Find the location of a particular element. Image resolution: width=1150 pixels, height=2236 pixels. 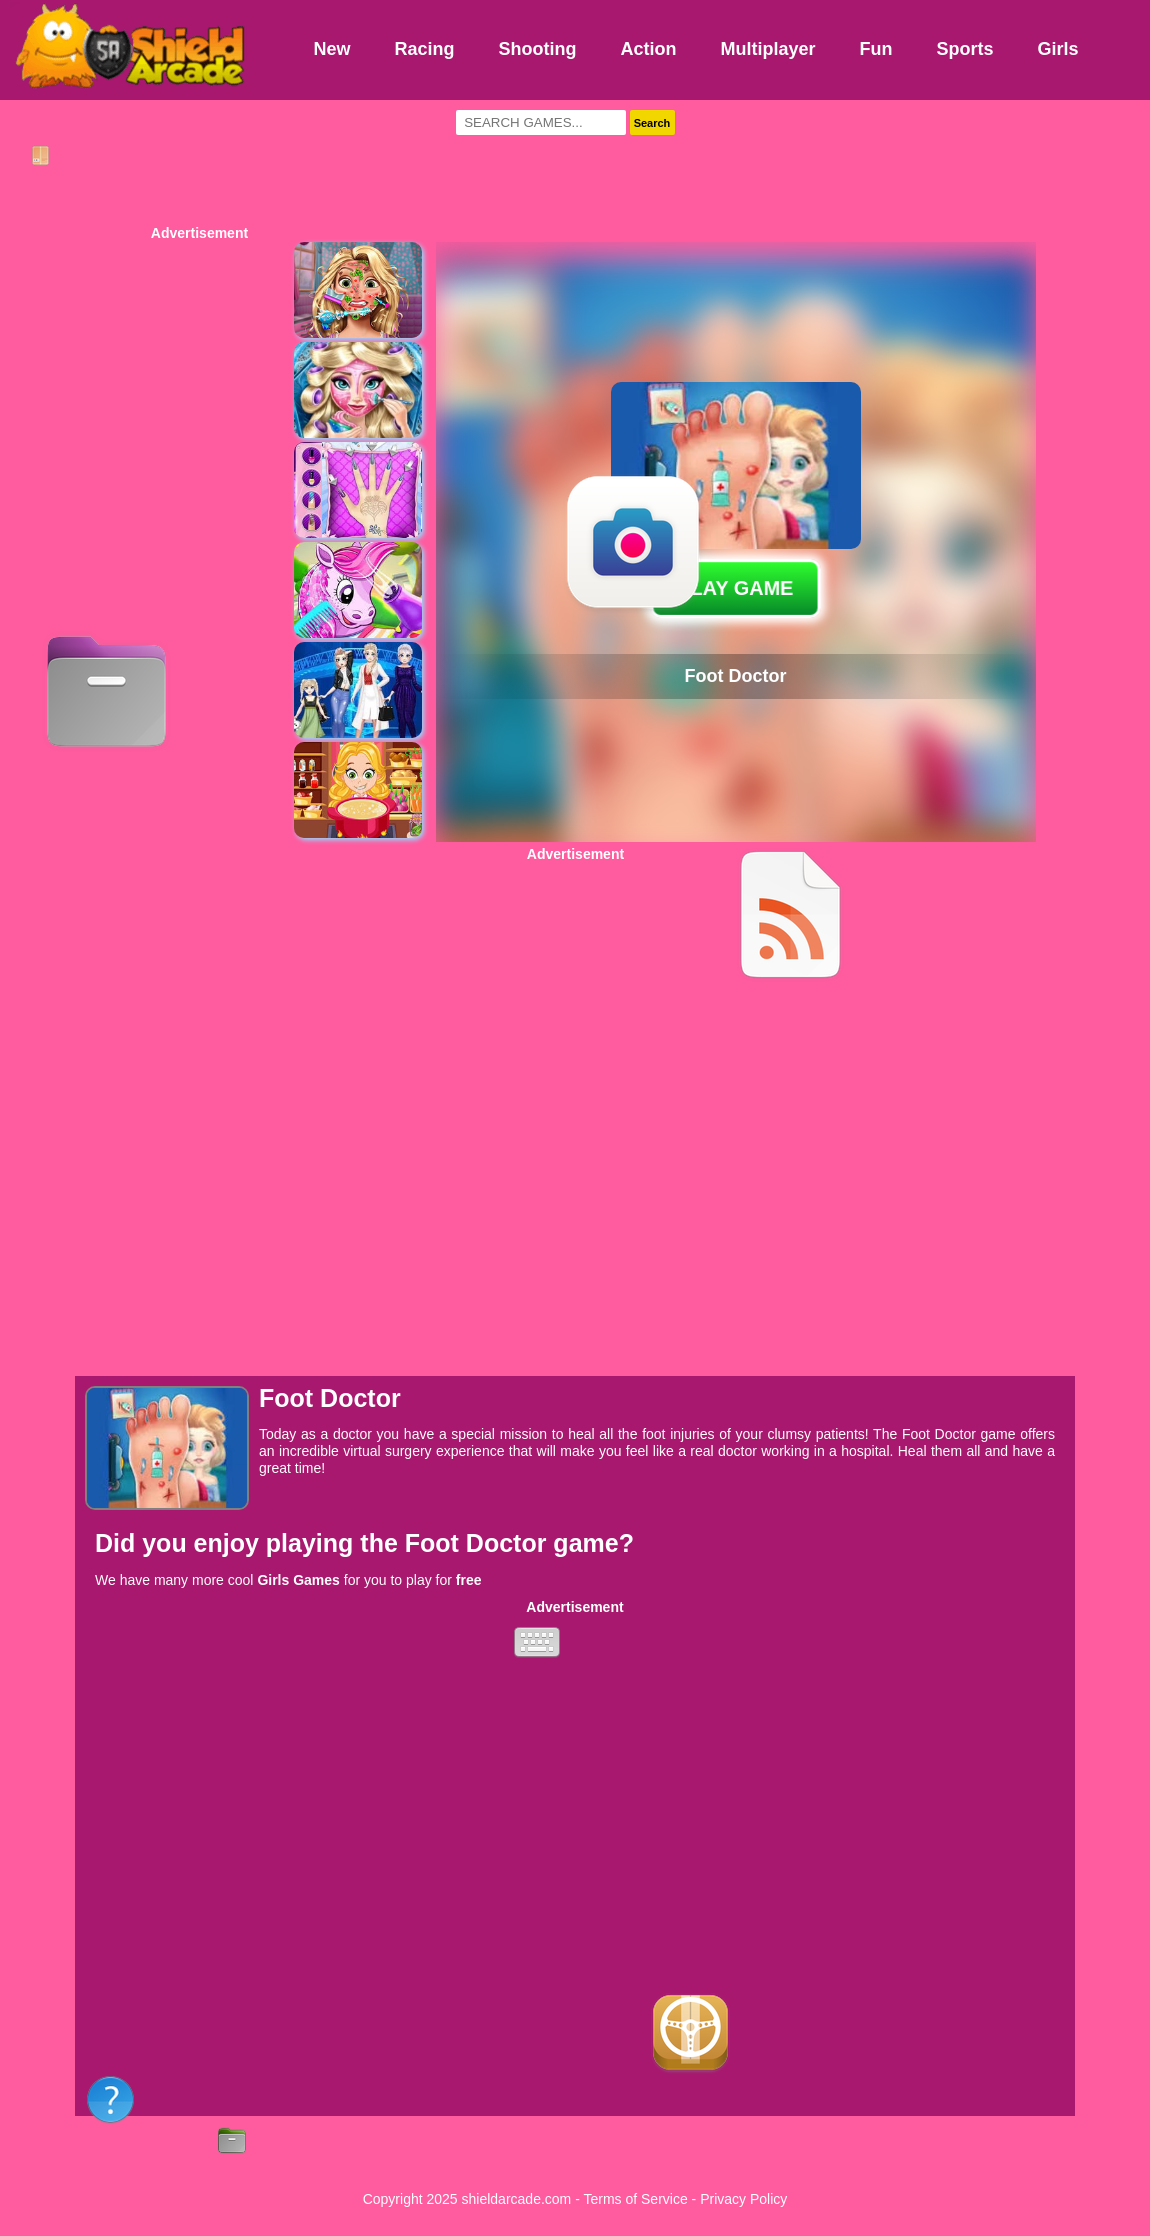

open keyboard settings is located at coordinates (537, 1642).